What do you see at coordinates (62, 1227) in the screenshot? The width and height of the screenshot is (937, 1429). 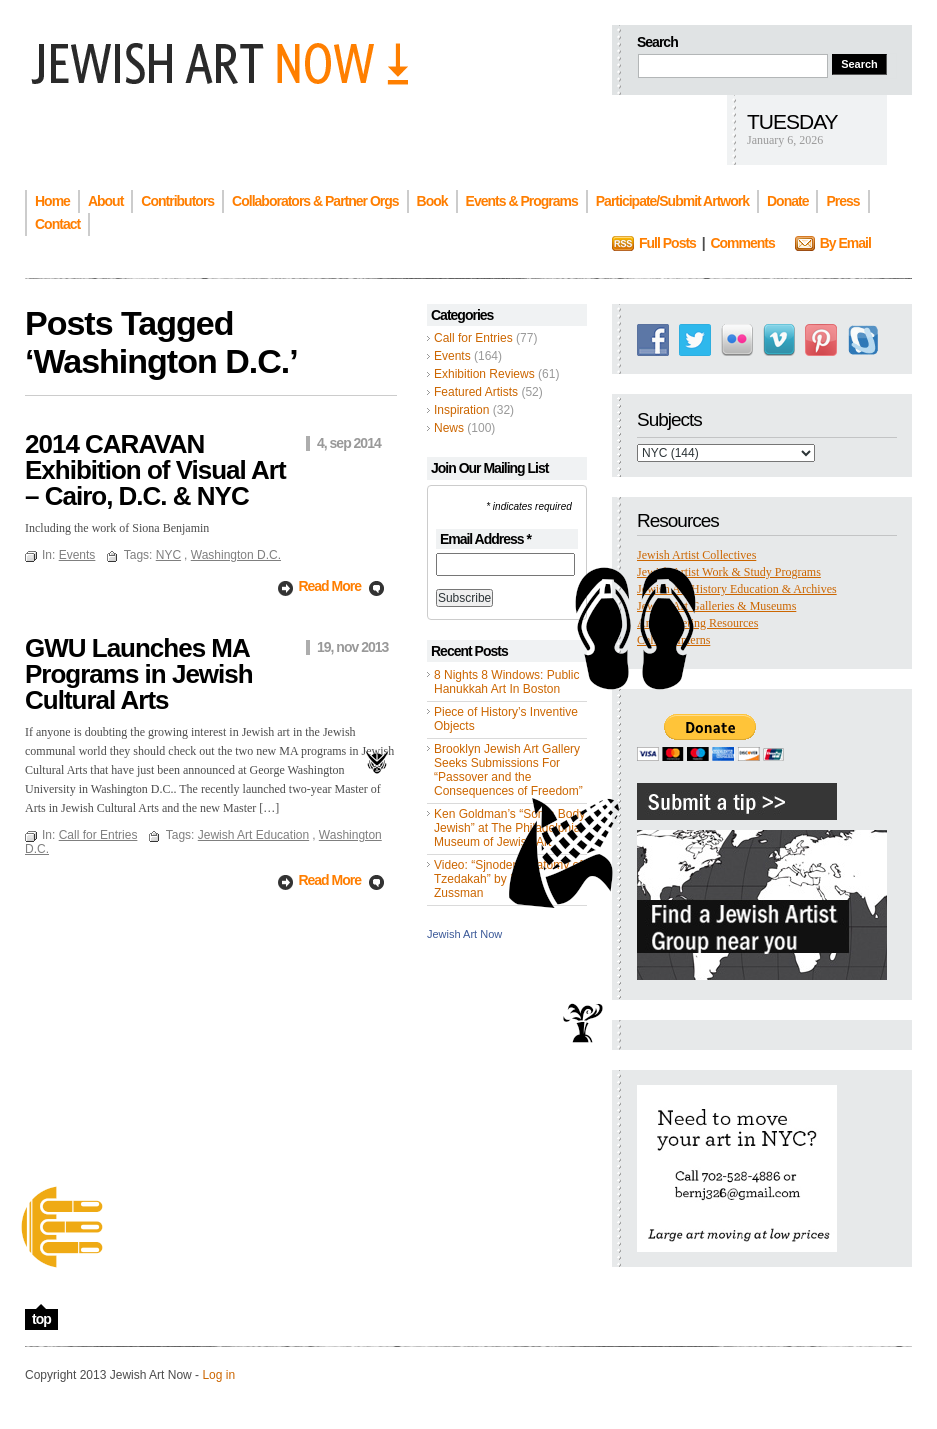 I see `grab or drag interaction gesture` at bounding box center [62, 1227].